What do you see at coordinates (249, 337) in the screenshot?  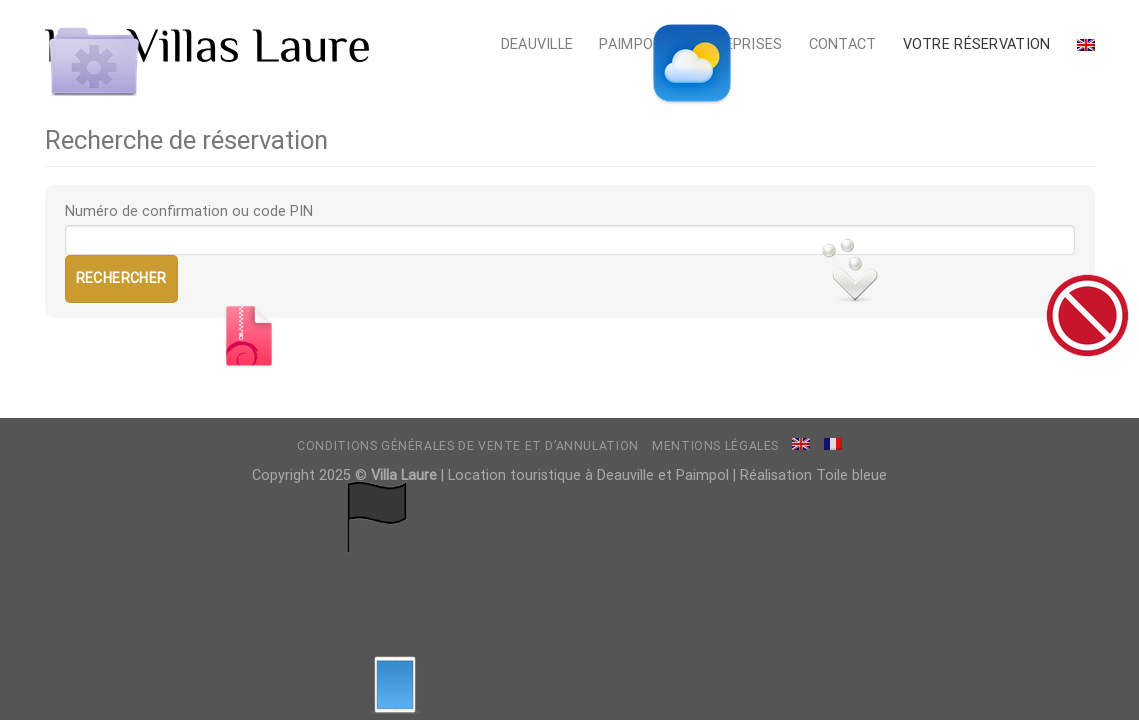 I see `a debian software package file` at bounding box center [249, 337].